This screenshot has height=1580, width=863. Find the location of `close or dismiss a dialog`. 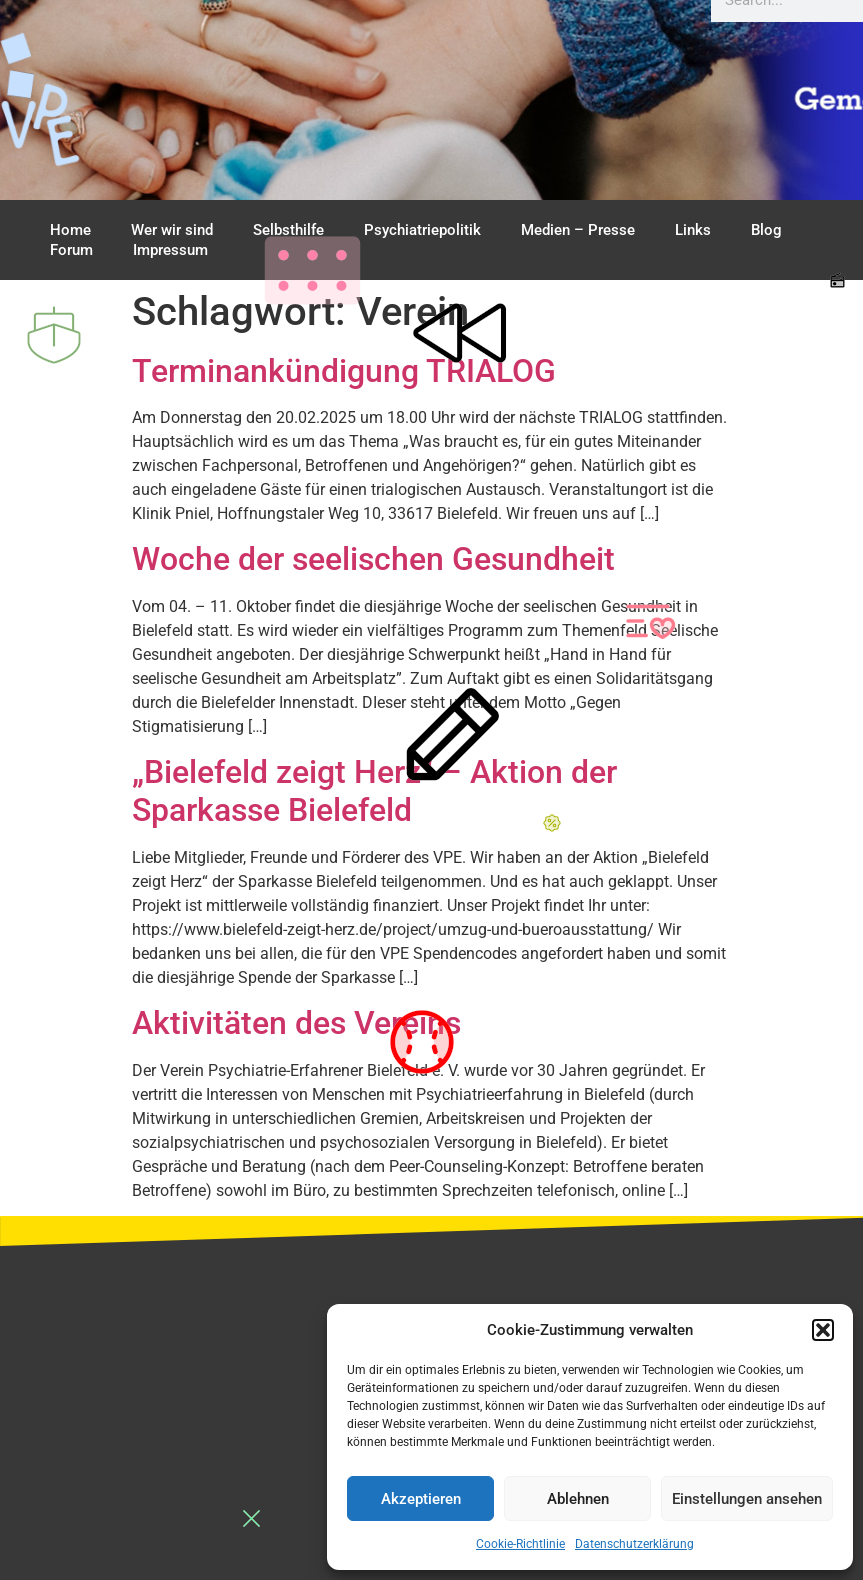

close or dismiss a dialog is located at coordinates (251, 1518).